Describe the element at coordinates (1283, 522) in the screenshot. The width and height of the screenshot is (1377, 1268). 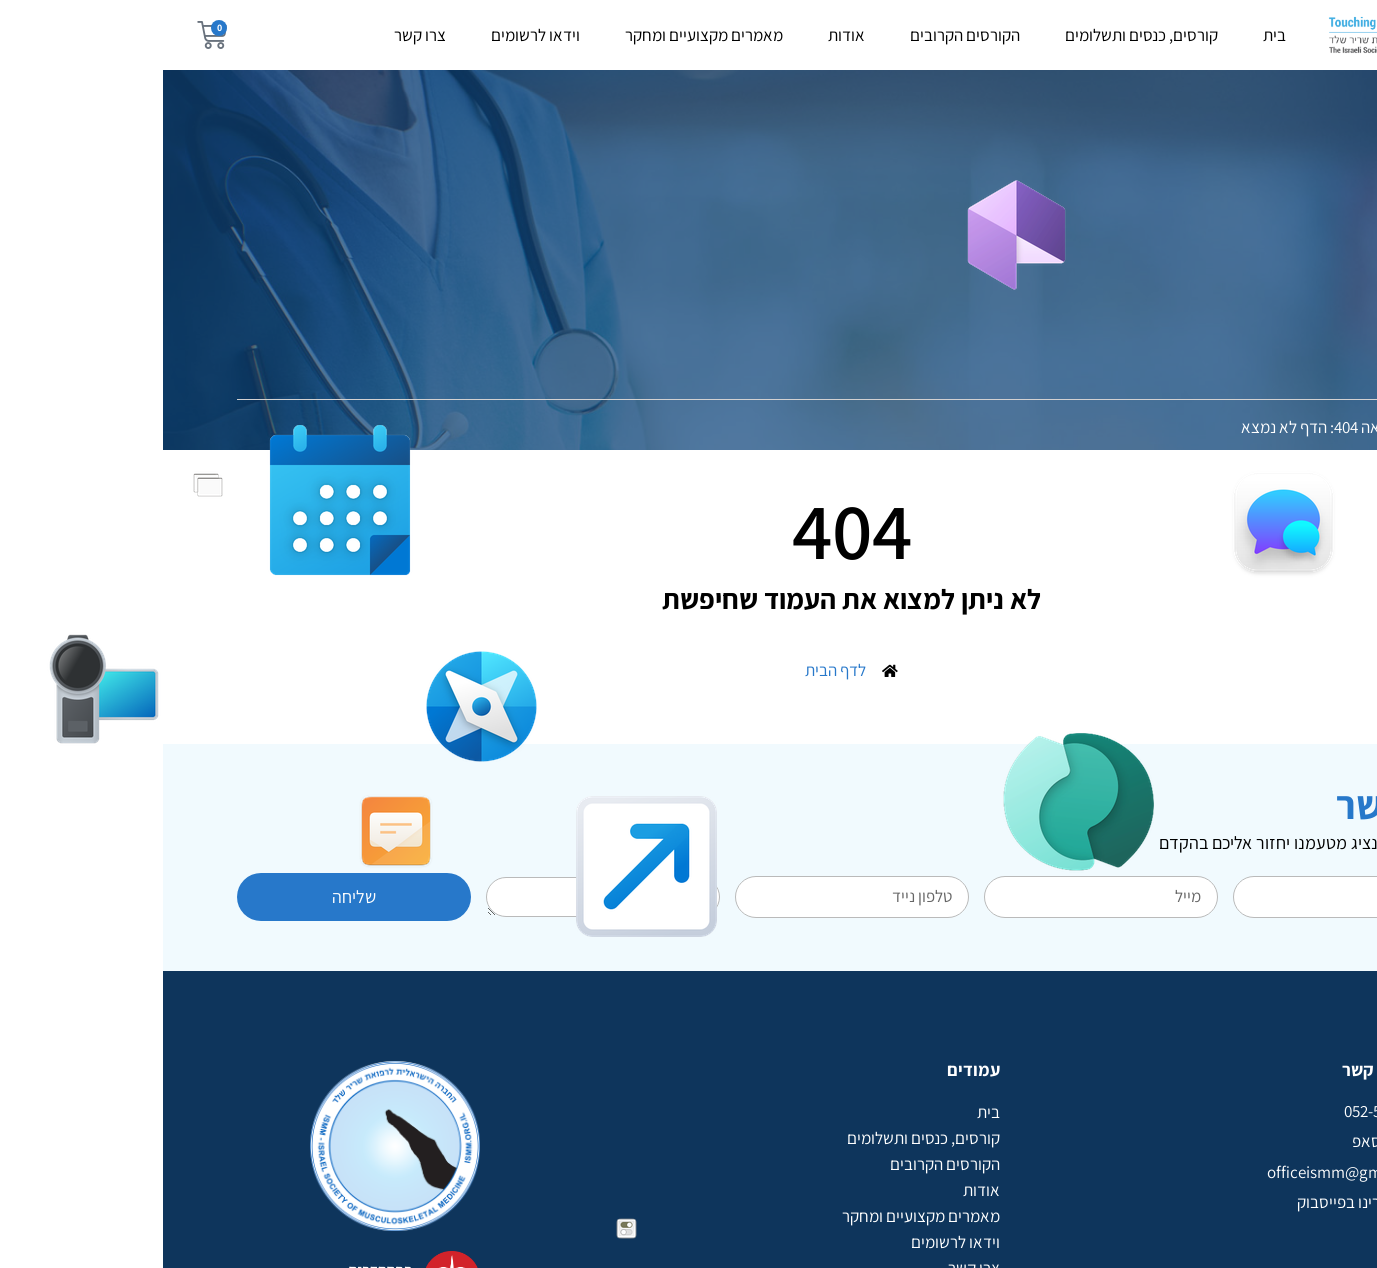
I see `open notification preferences` at that location.